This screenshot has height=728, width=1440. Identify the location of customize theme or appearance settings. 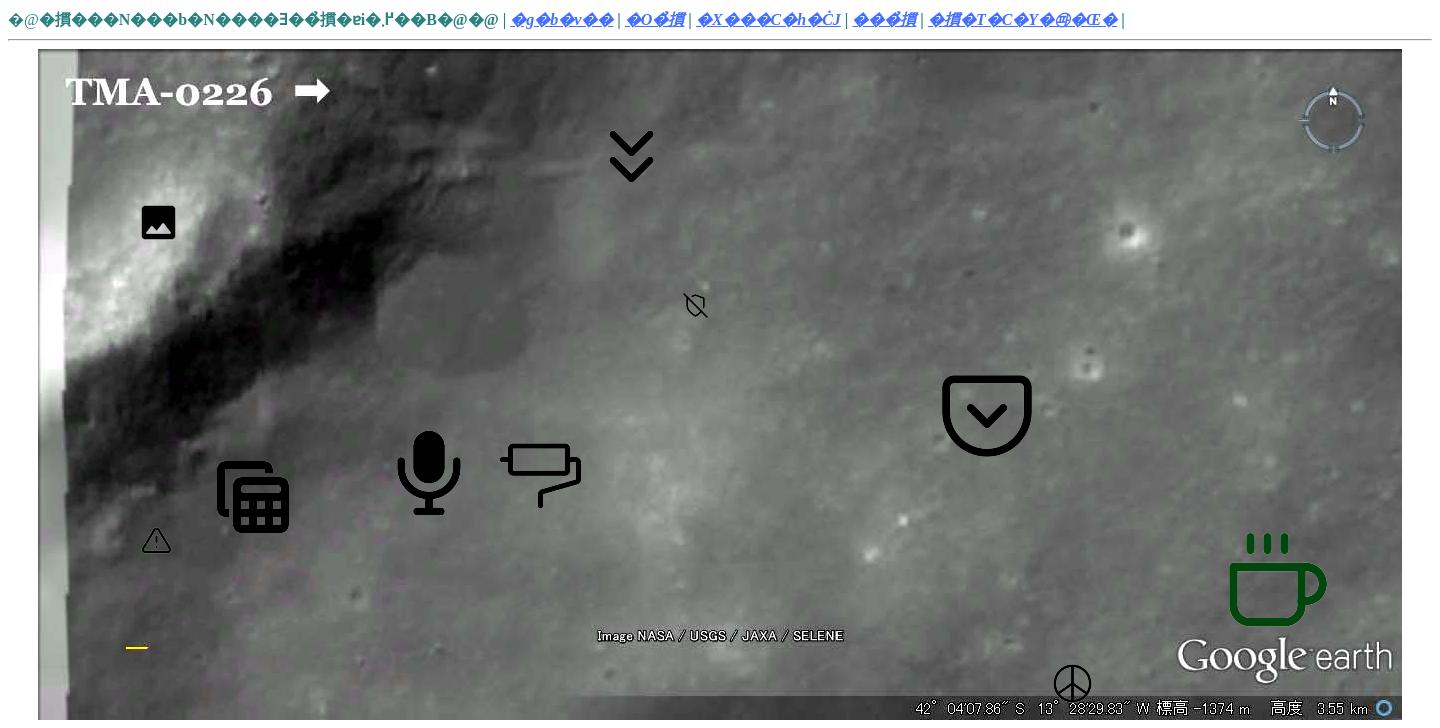
(540, 470).